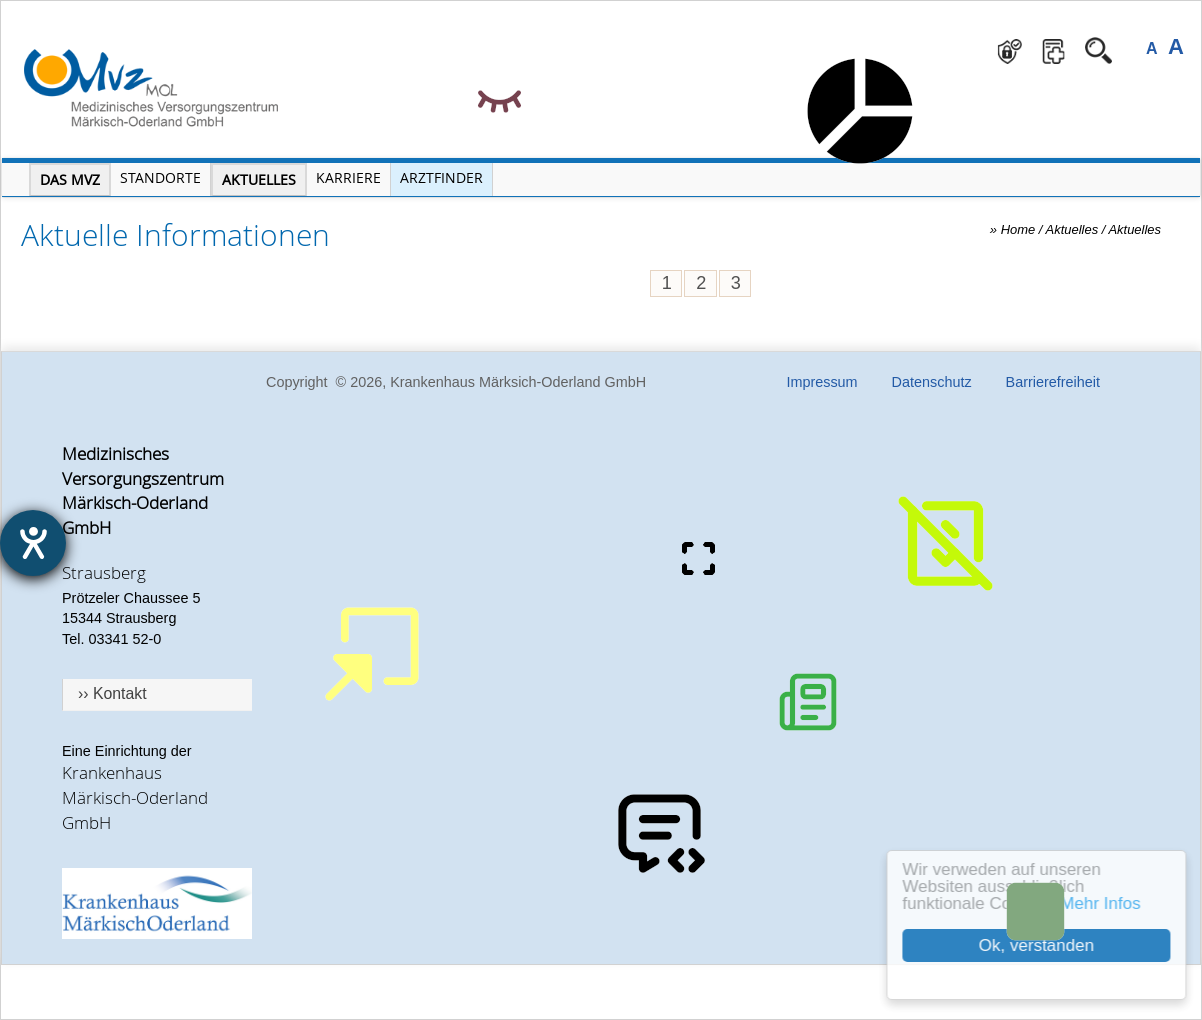 The image size is (1202, 1020). I want to click on expand to fullscreen mode, so click(698, 558).